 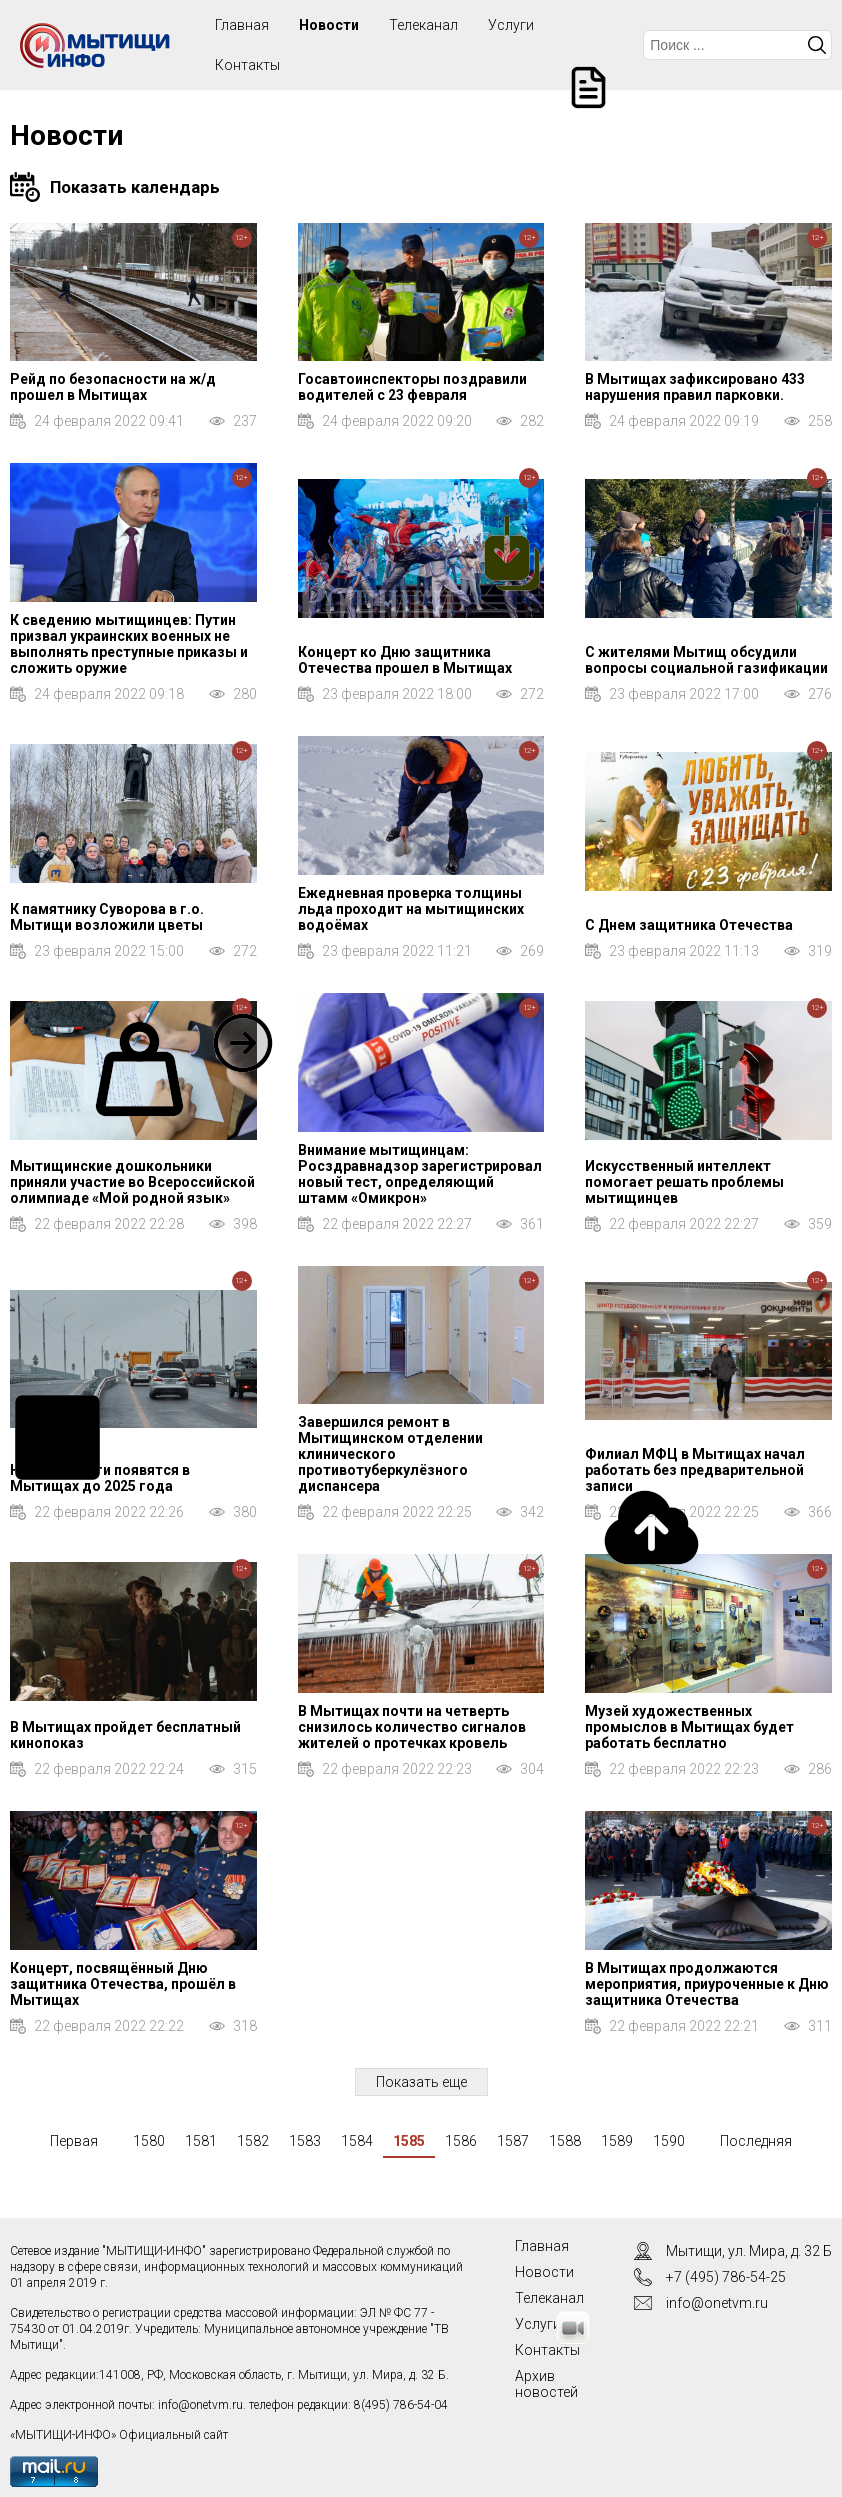 What do you see at coordinates (573, 2328) in the screenshot?
I see `open camera or start video recording` at bounding box center [573, 2328].